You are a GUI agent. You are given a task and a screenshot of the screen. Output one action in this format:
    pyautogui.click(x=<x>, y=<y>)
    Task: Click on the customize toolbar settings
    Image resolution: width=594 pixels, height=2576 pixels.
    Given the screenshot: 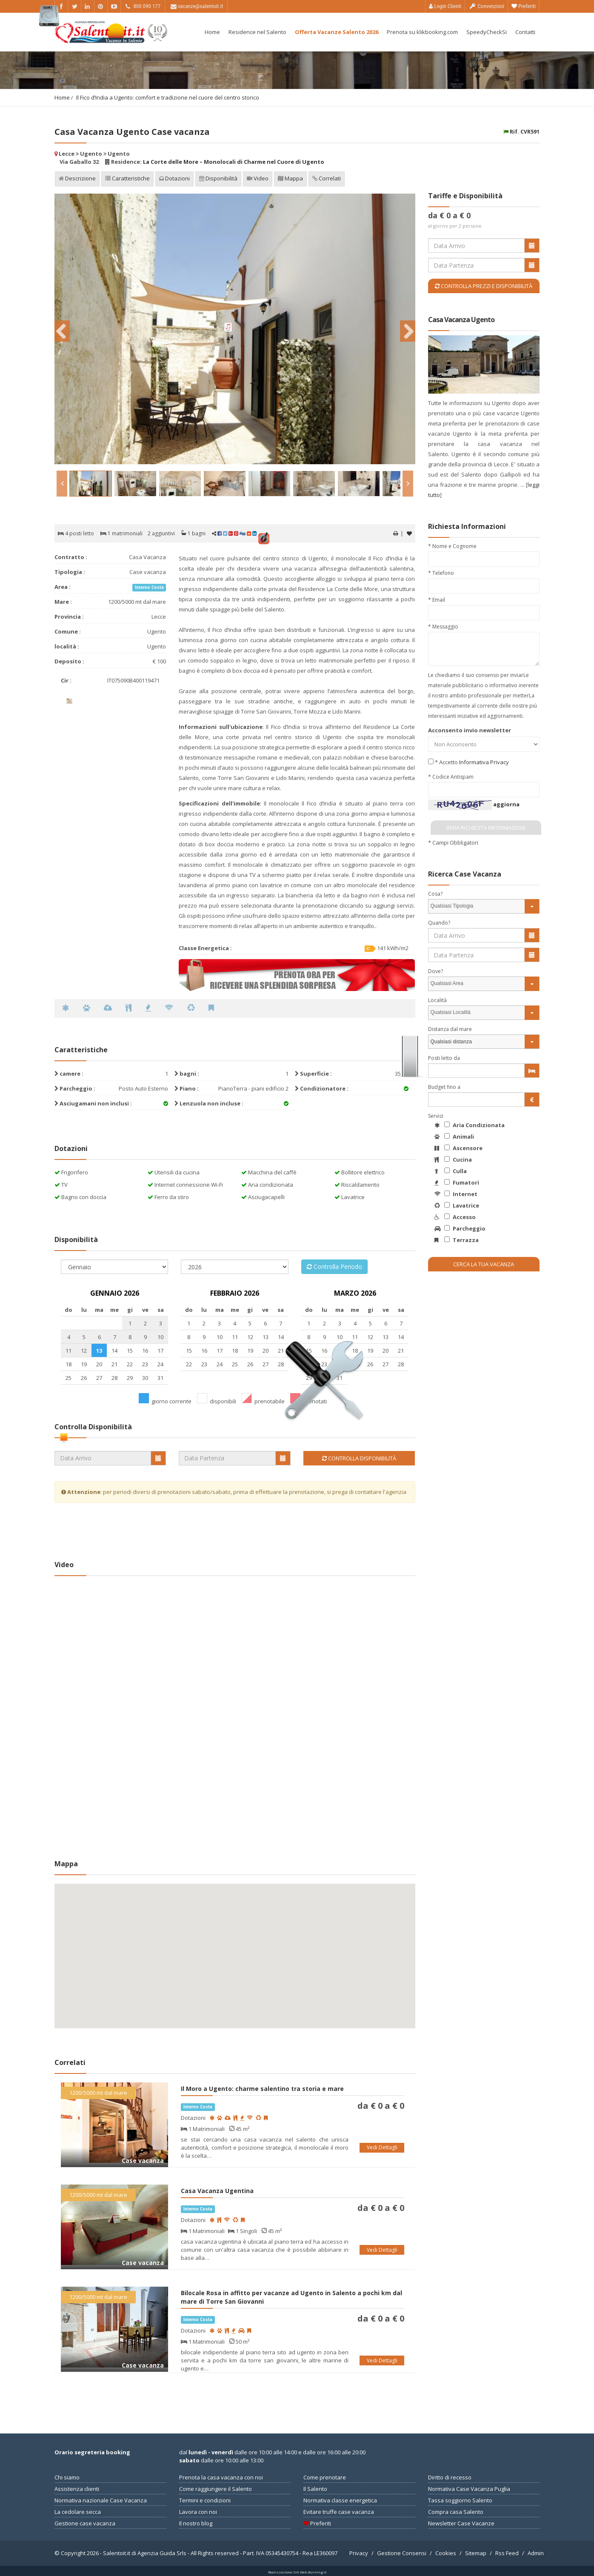 What is the action you would take?
    pyautogui.click(x=324, y=1381)
    